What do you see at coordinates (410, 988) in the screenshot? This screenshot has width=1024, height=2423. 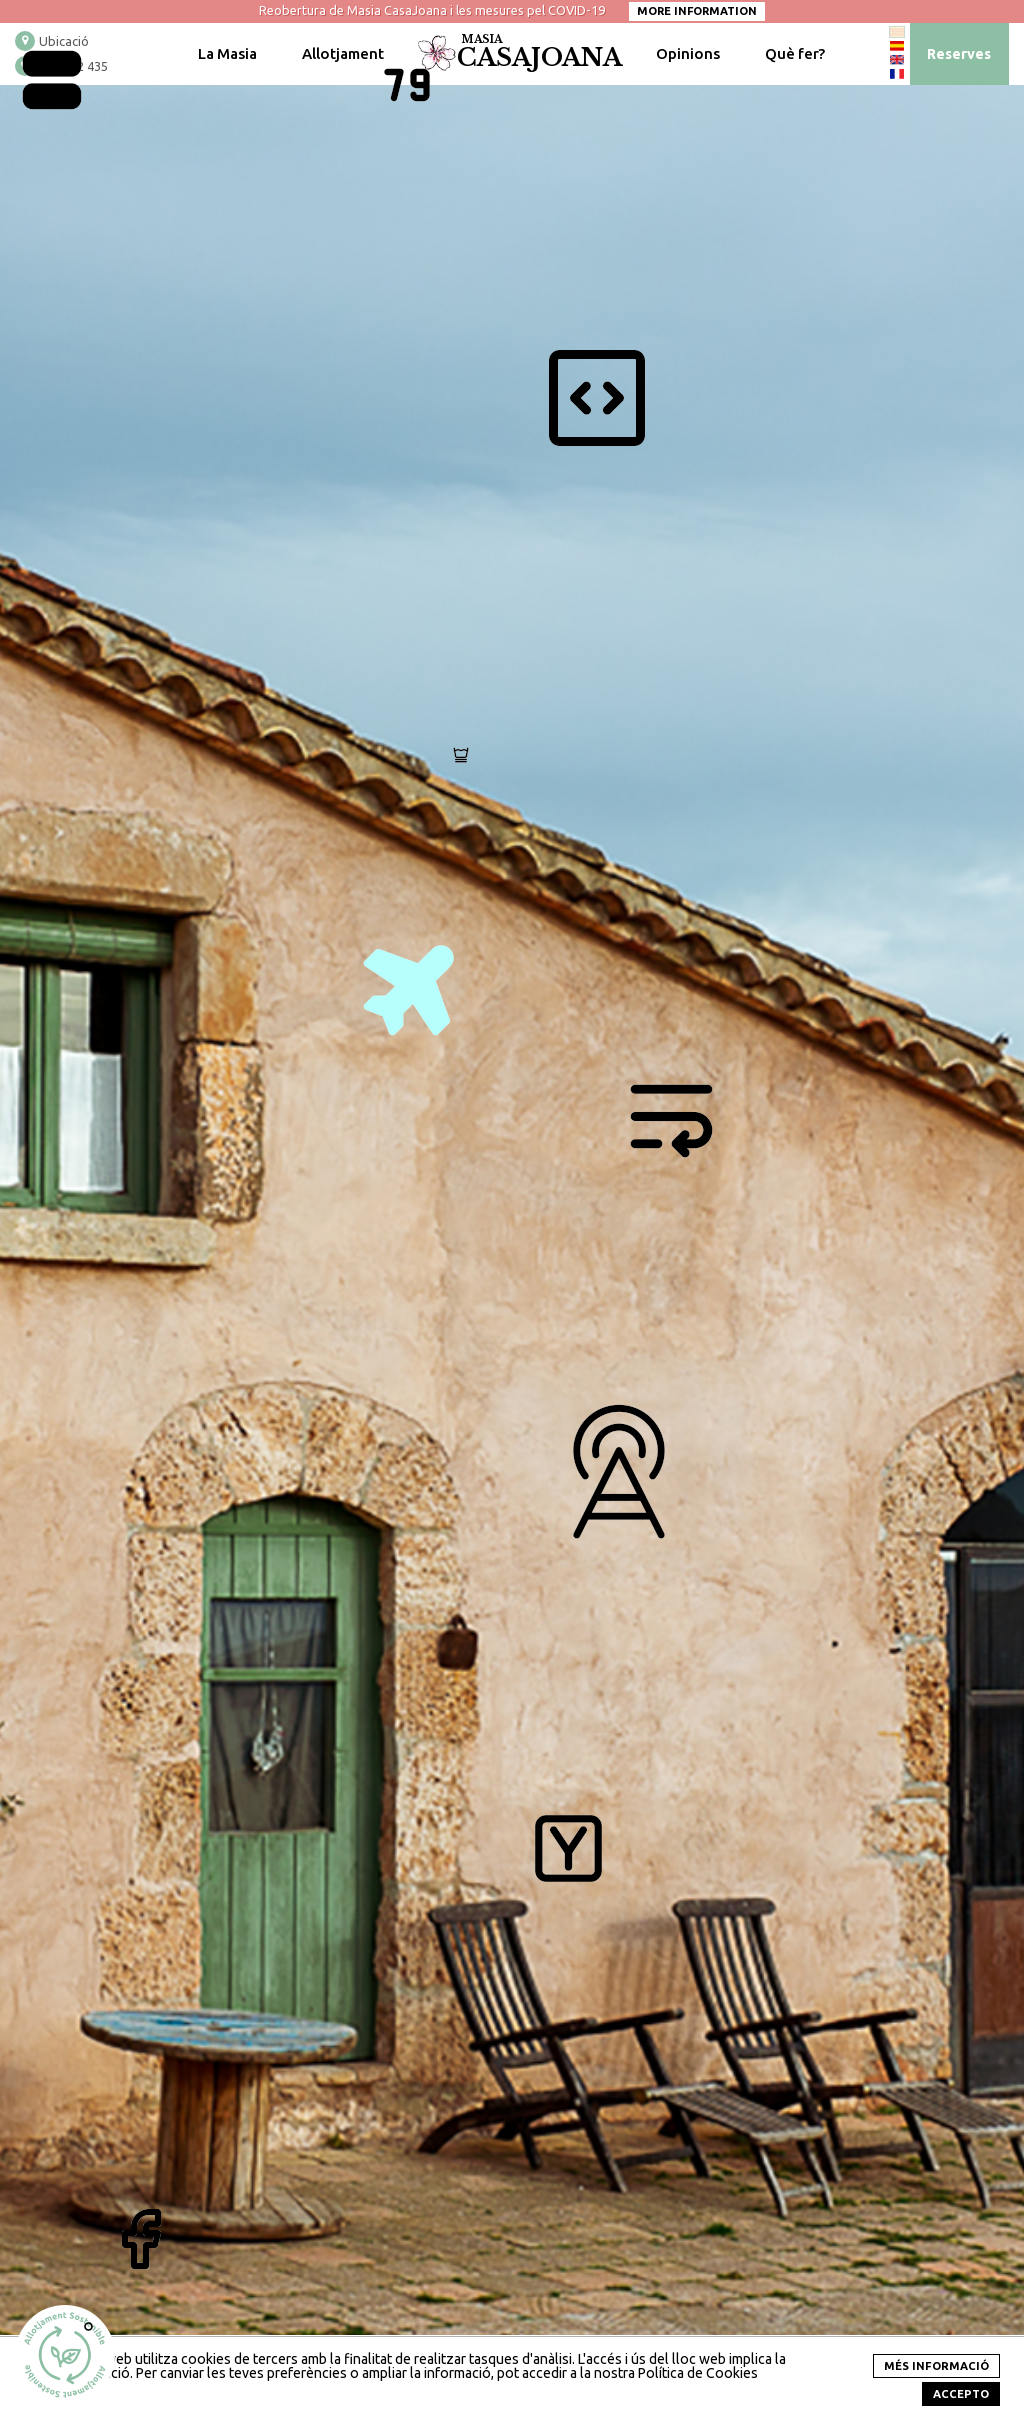 I see `enable airplane mode` at bounding box center [410, 988].